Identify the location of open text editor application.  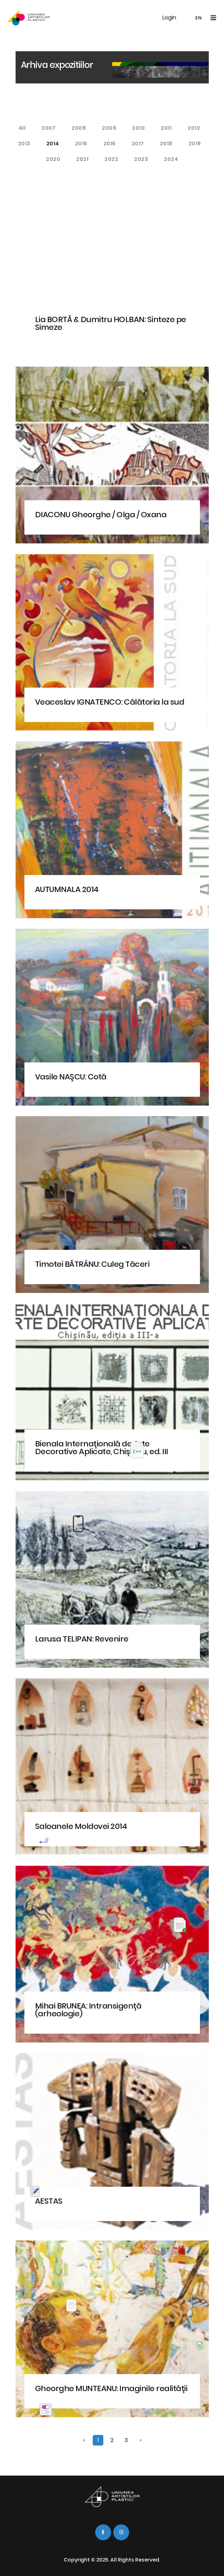
(35, 2191).